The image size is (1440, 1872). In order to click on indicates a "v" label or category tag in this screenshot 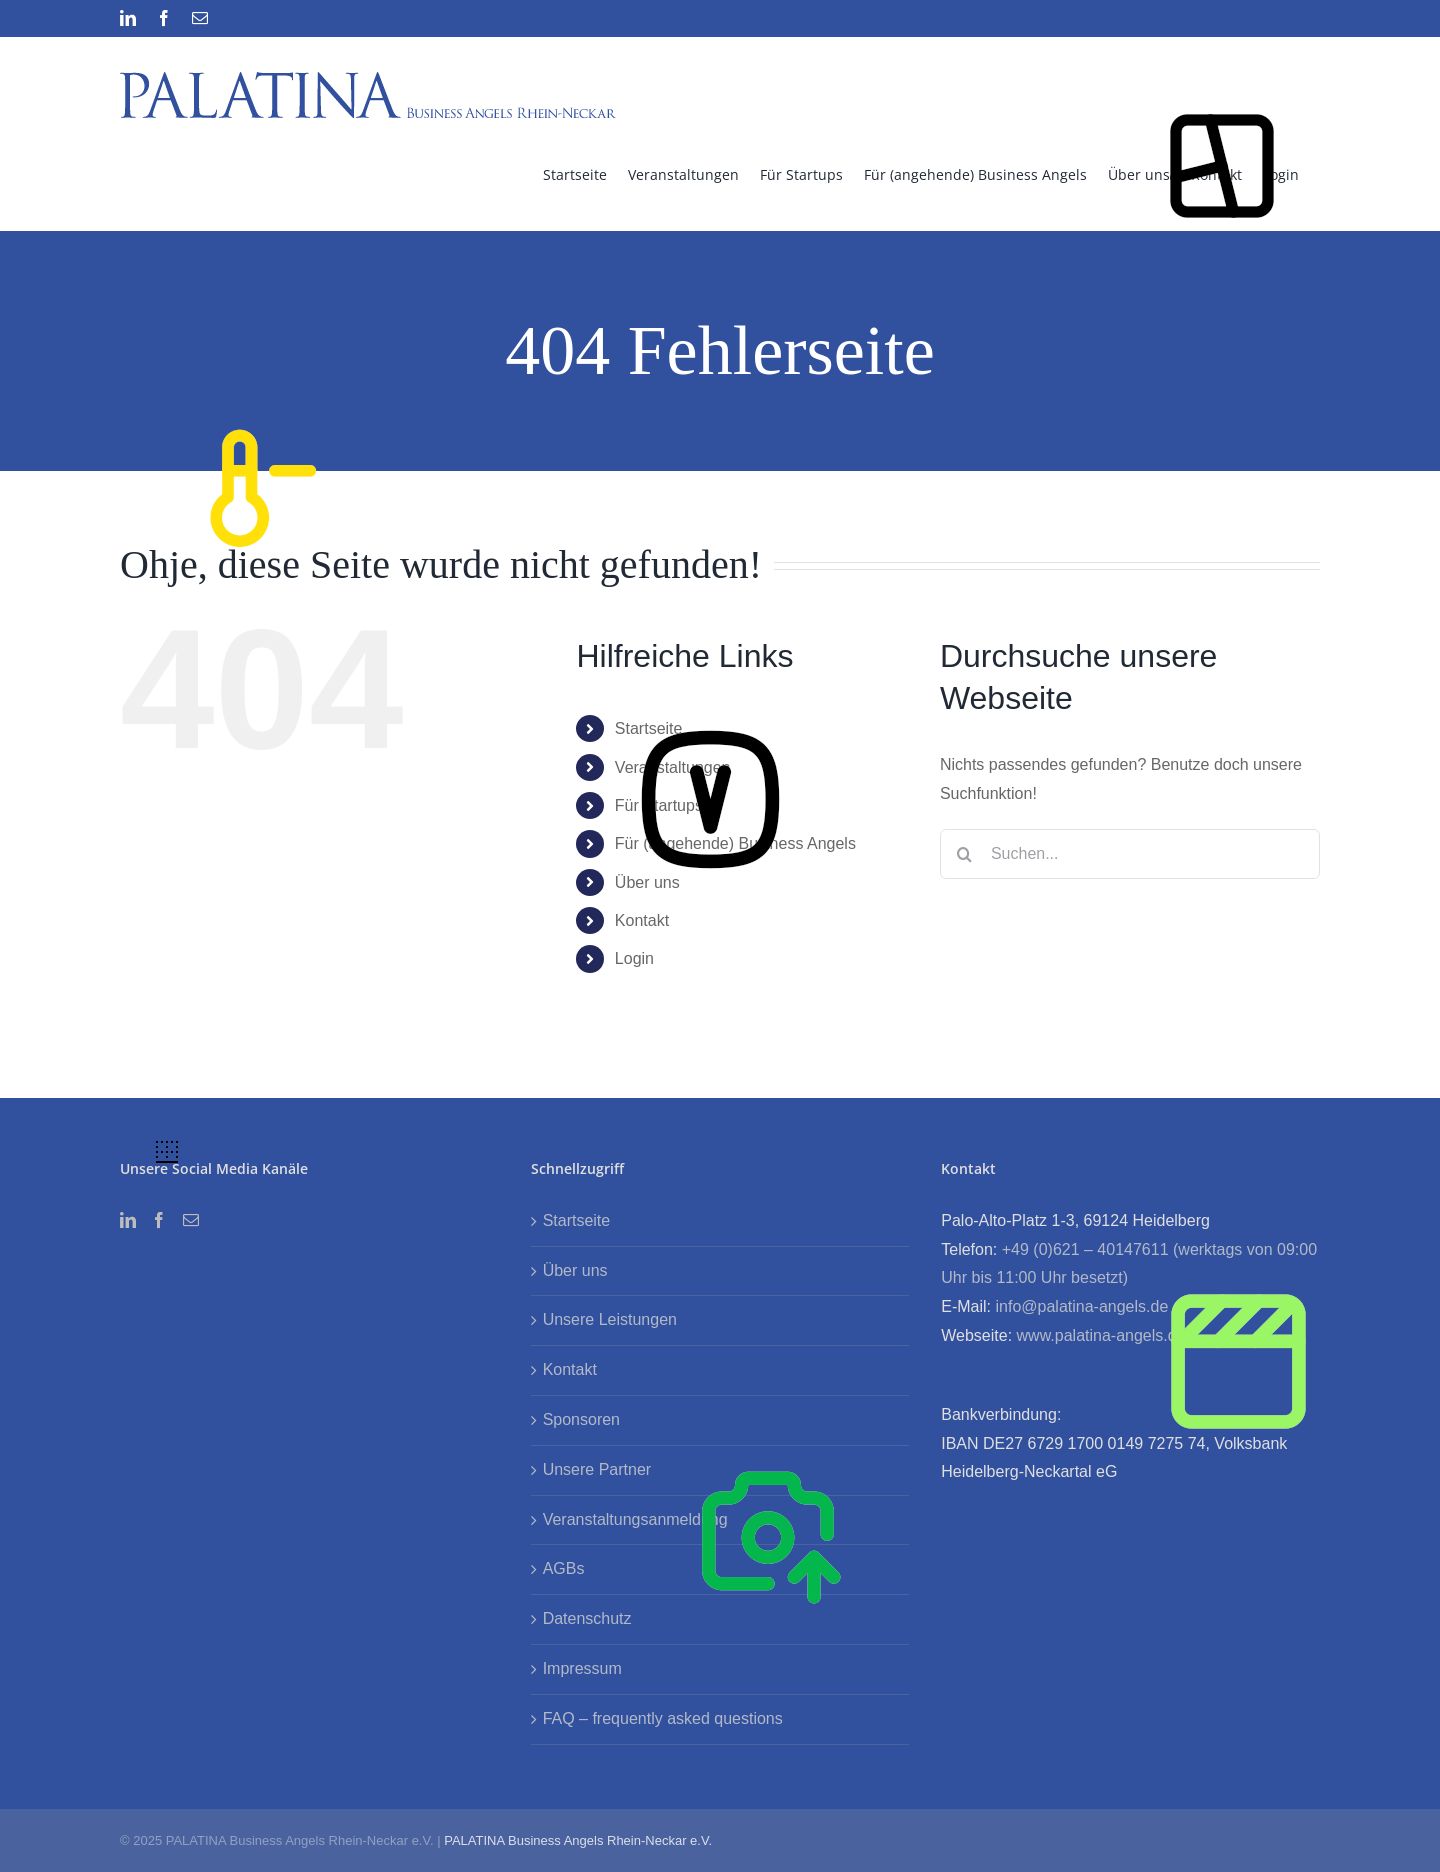, I will do `click(710, 799)`.